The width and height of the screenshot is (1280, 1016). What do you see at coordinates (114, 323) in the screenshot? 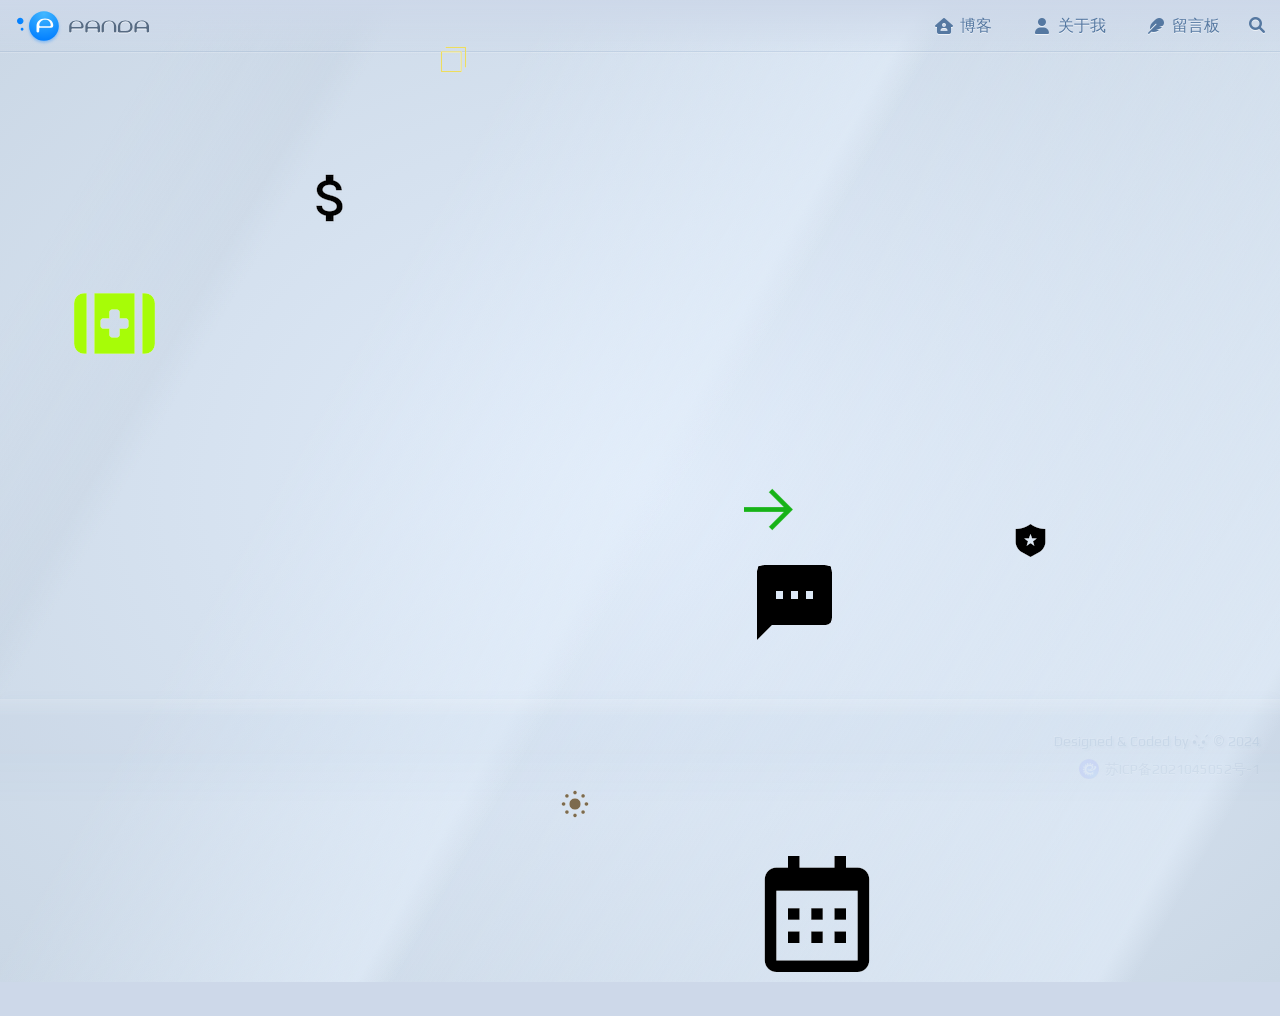
I see `access first aid or medical help resources` at bounding box center [114, 323].